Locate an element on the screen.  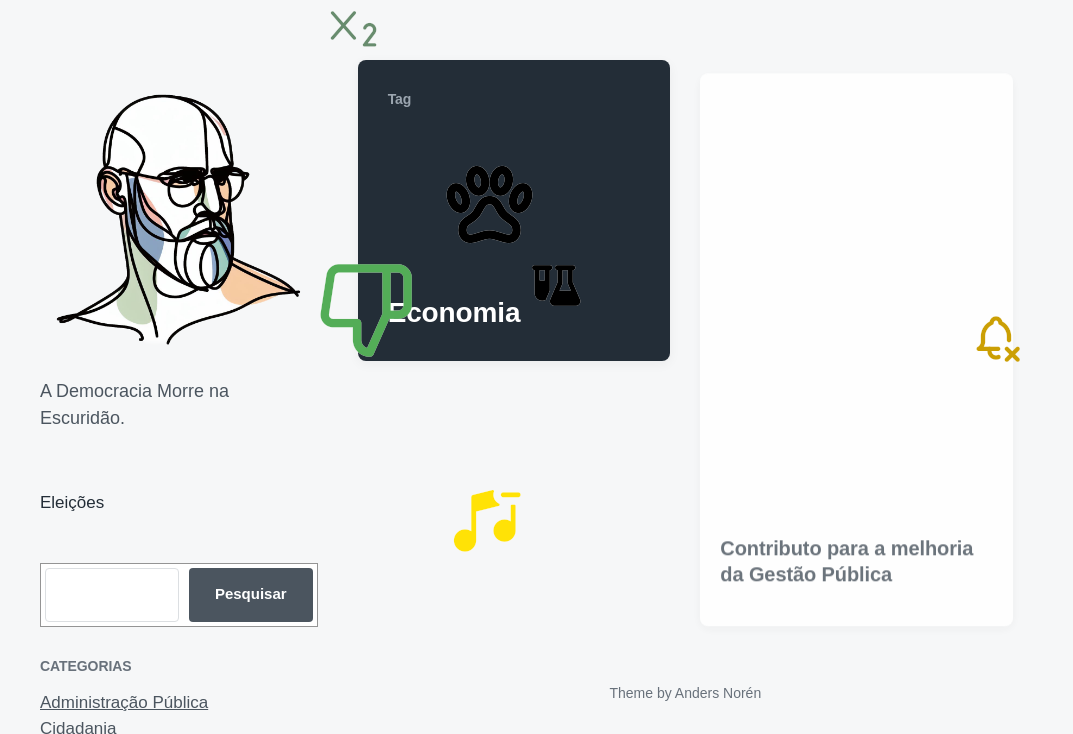
format text as subscript is located at coordinates (351, 28).